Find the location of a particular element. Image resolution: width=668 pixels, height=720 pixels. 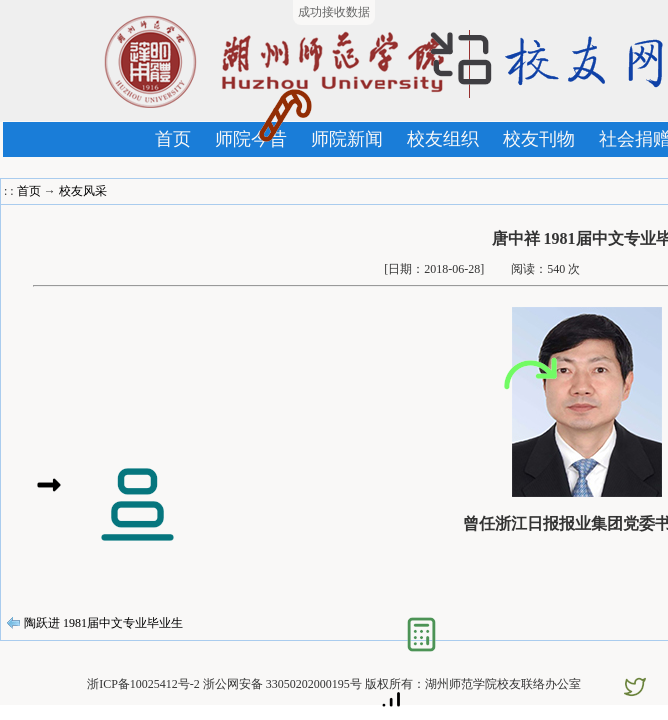

indicates medium signal strength is located at coordinates (398, 693).